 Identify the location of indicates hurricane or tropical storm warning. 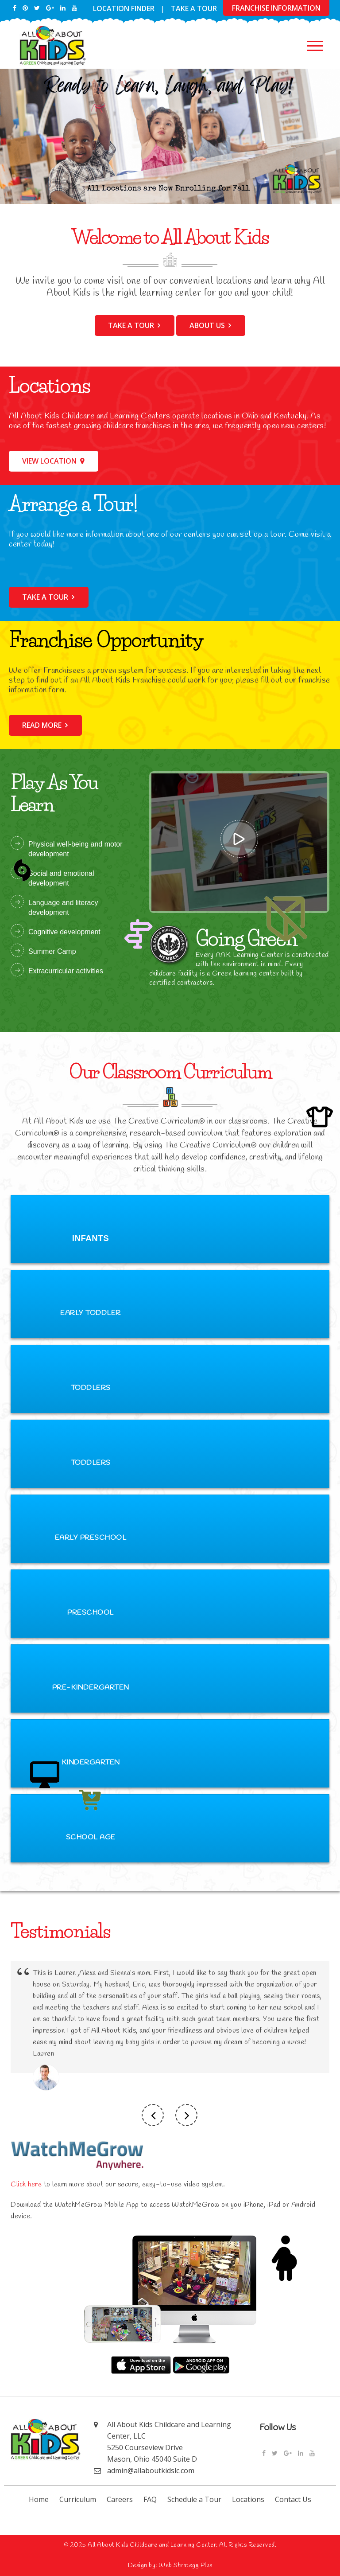
(22, 870).